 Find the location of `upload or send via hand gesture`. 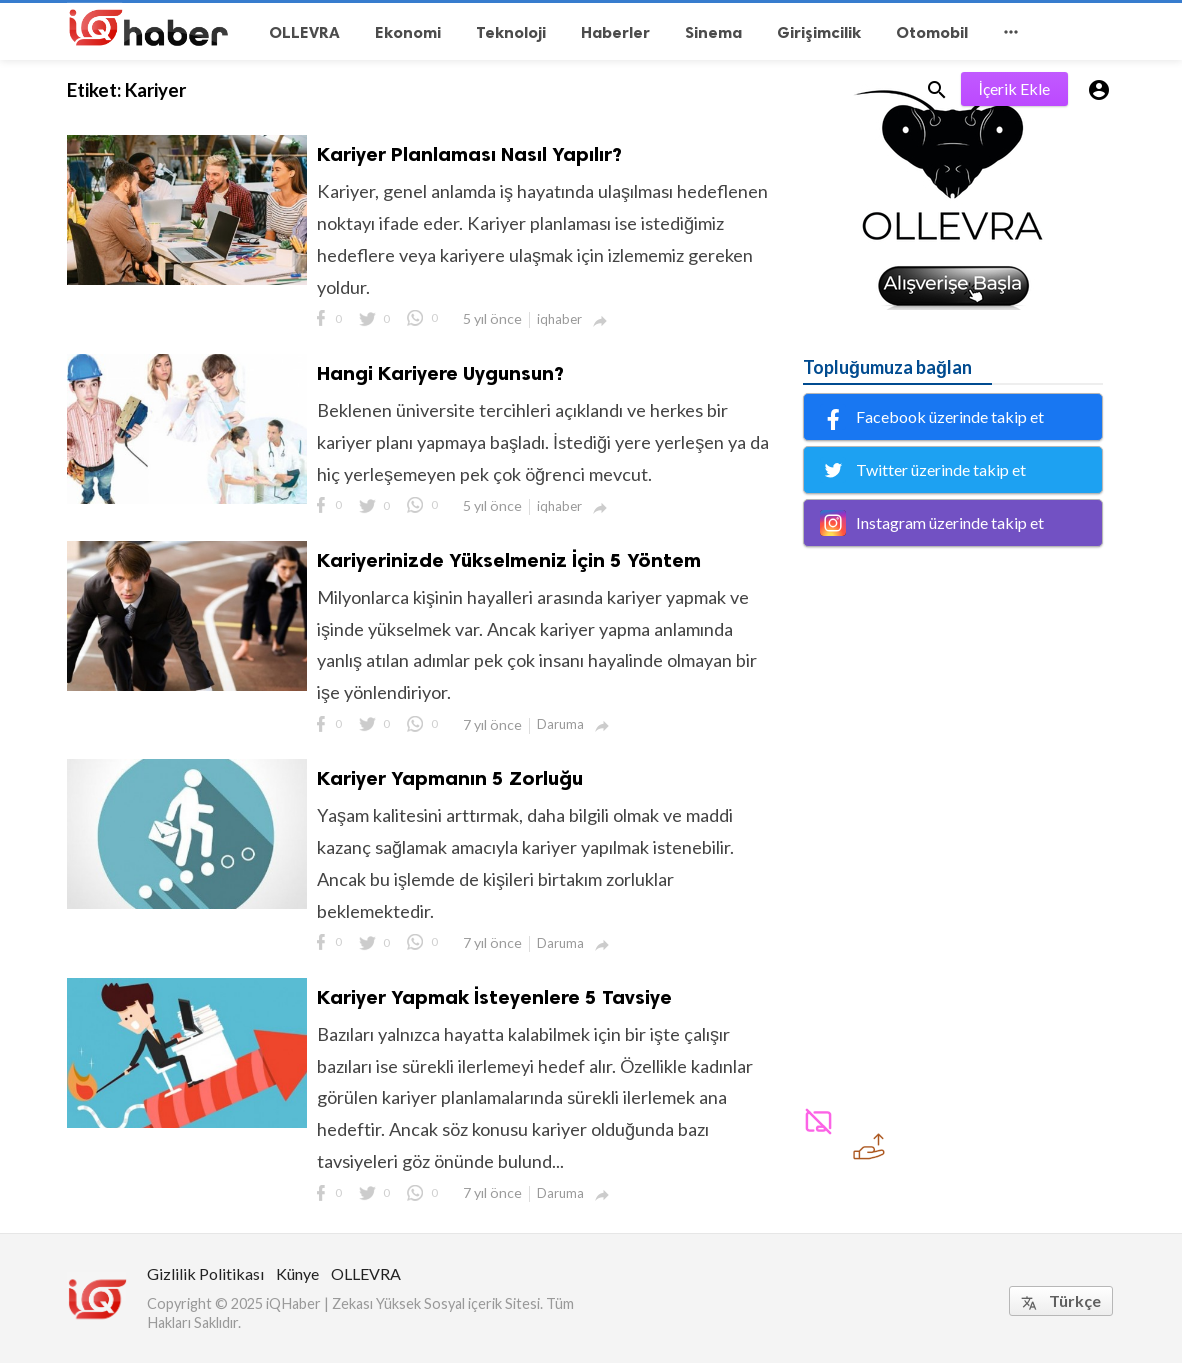

upload or send via hand gesture is located at coordinates (870, 1148).